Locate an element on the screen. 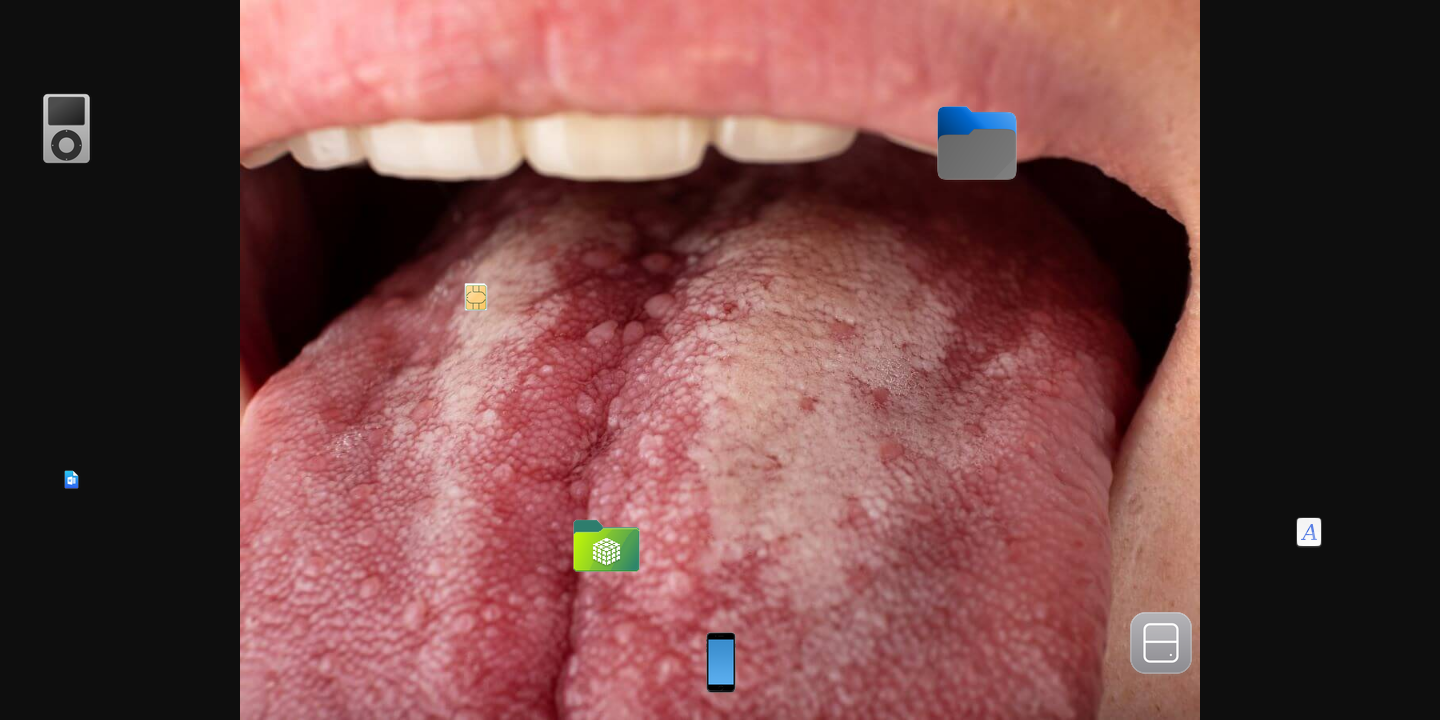  open game jolt games folder is located at coordinates (606, 547).